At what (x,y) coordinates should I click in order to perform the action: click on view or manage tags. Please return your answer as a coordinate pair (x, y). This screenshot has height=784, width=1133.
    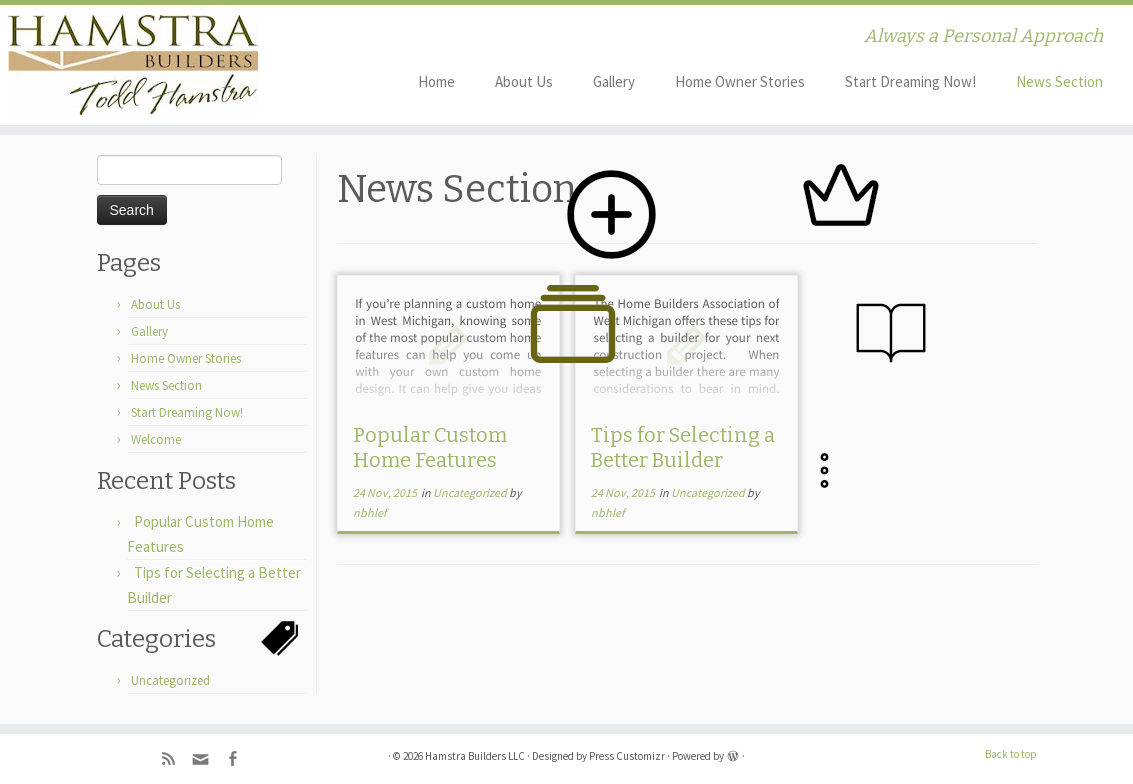
    Looking at the image, I should click on (279, 638).